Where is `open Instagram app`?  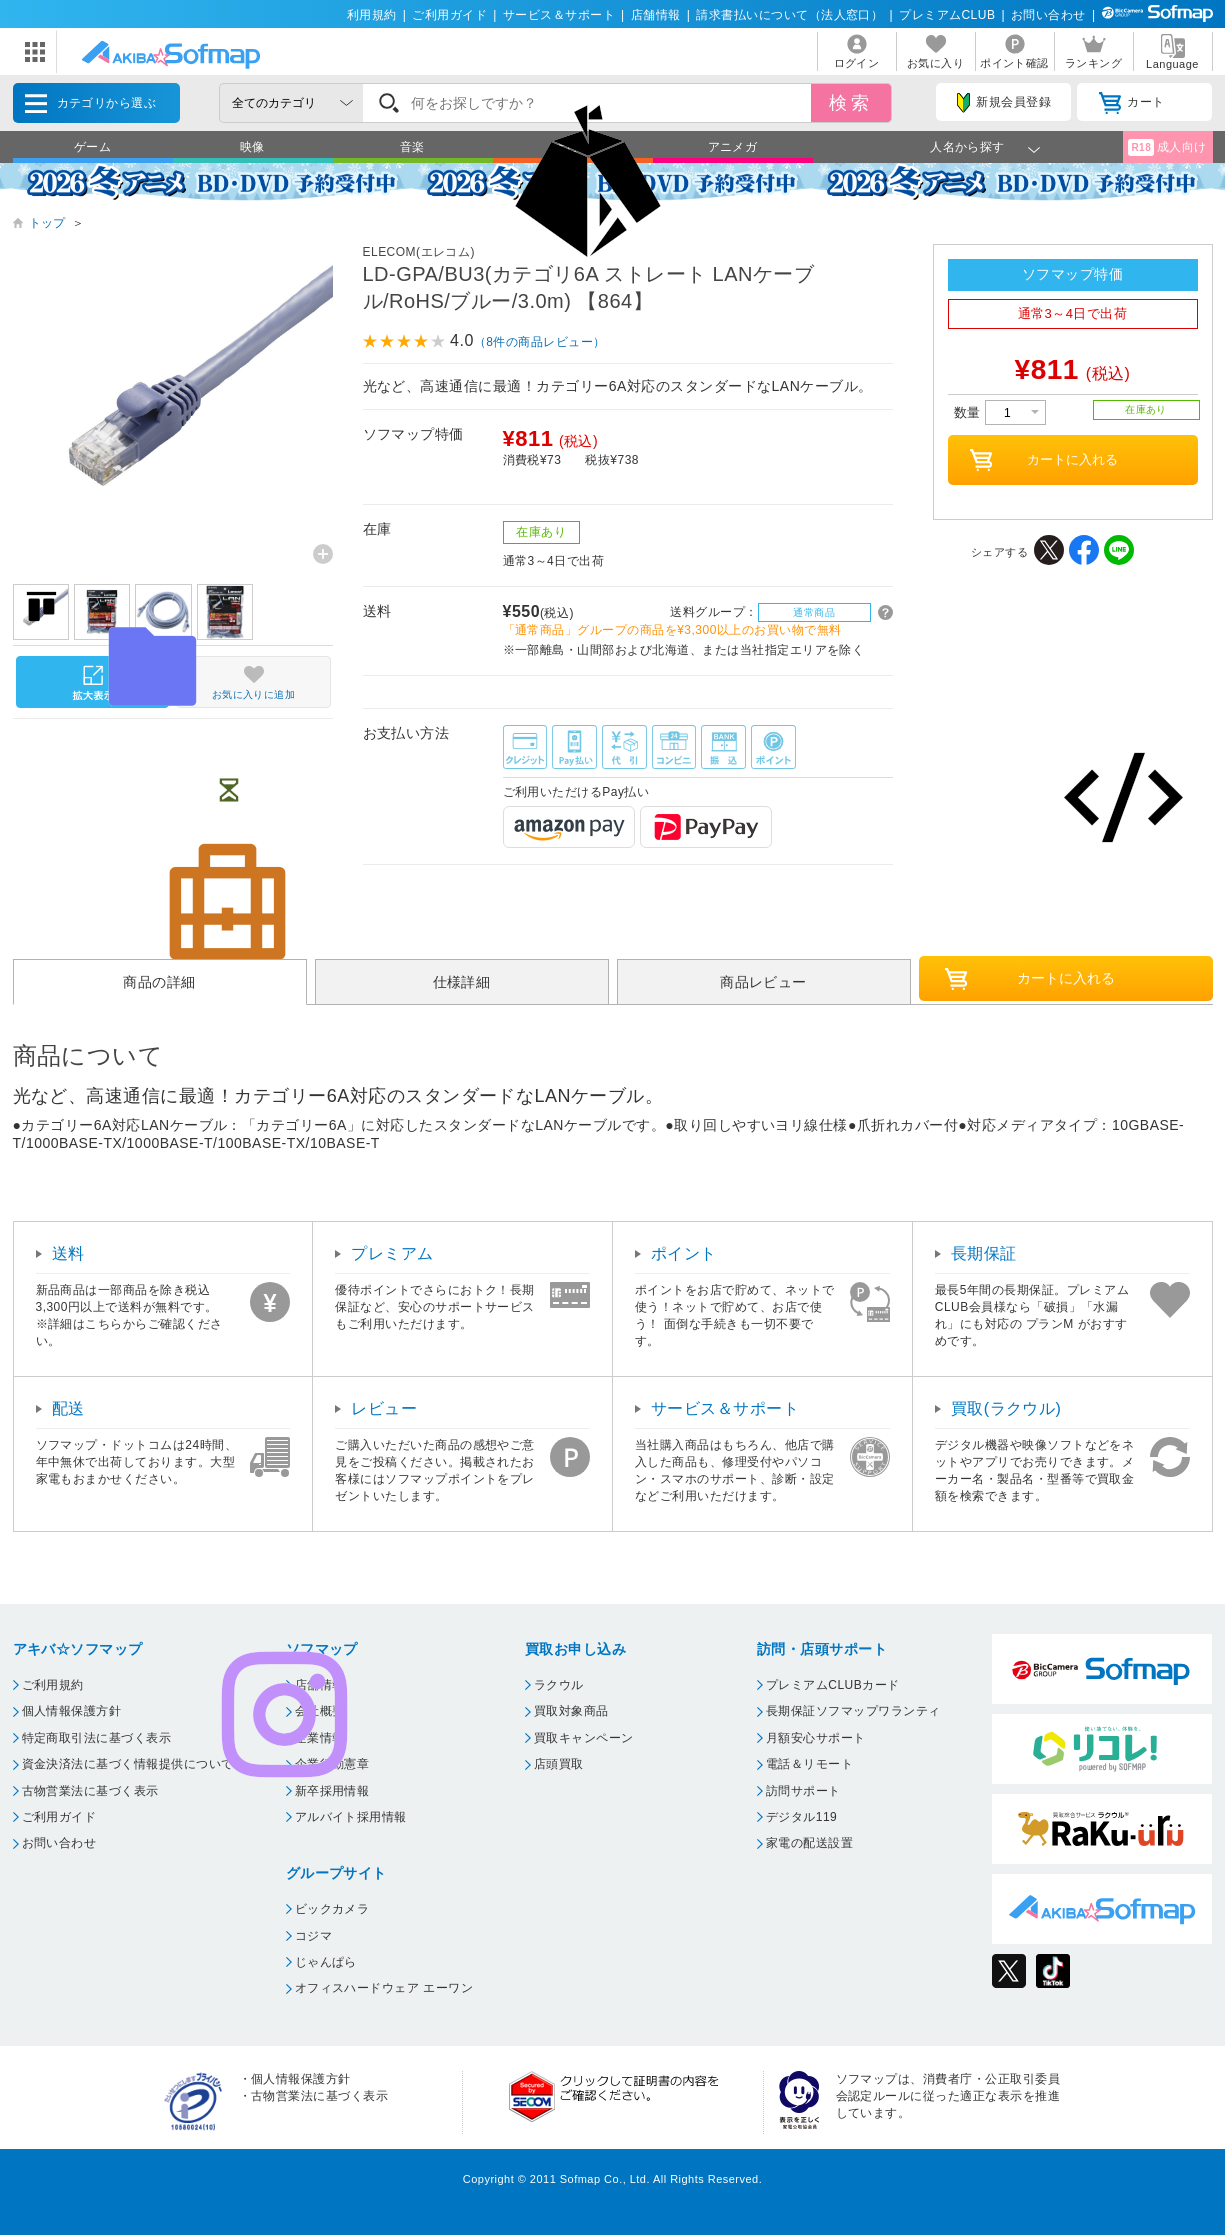
open Instagram app is located at coordinates (284, 1714).